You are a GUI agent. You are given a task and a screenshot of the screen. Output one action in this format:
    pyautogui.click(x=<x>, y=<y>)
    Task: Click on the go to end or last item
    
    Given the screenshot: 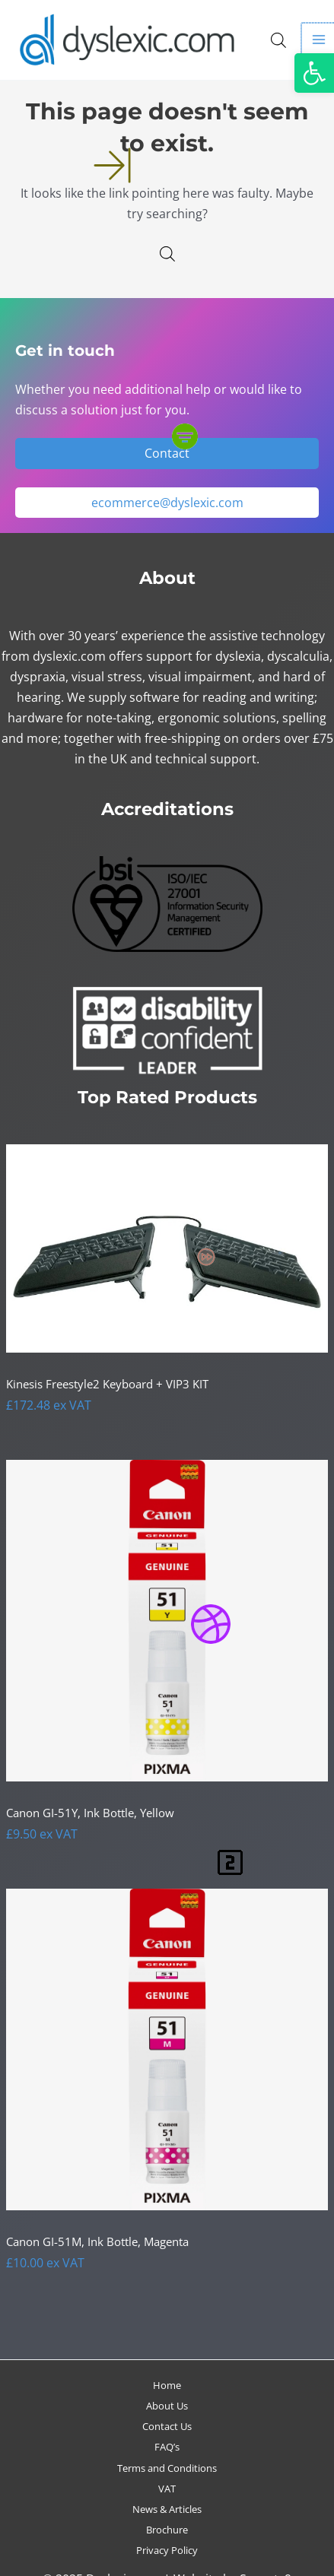 What is the action you would take?
    pyautogui.click(x=113, y=165)
    